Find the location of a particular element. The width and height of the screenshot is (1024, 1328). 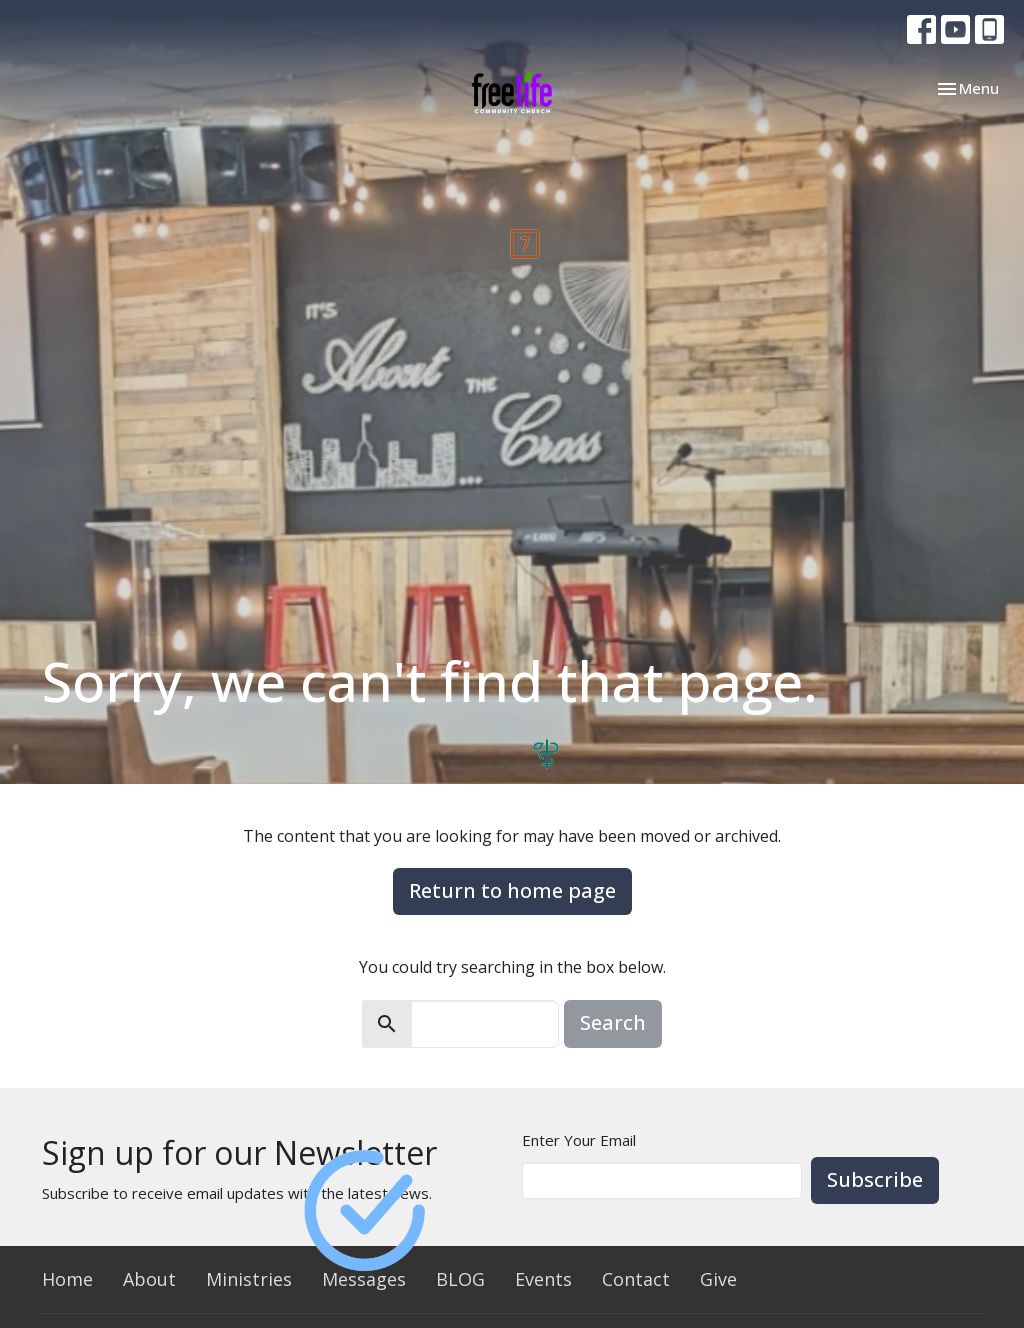

access health or medical services is located at coordinates (547, 754).